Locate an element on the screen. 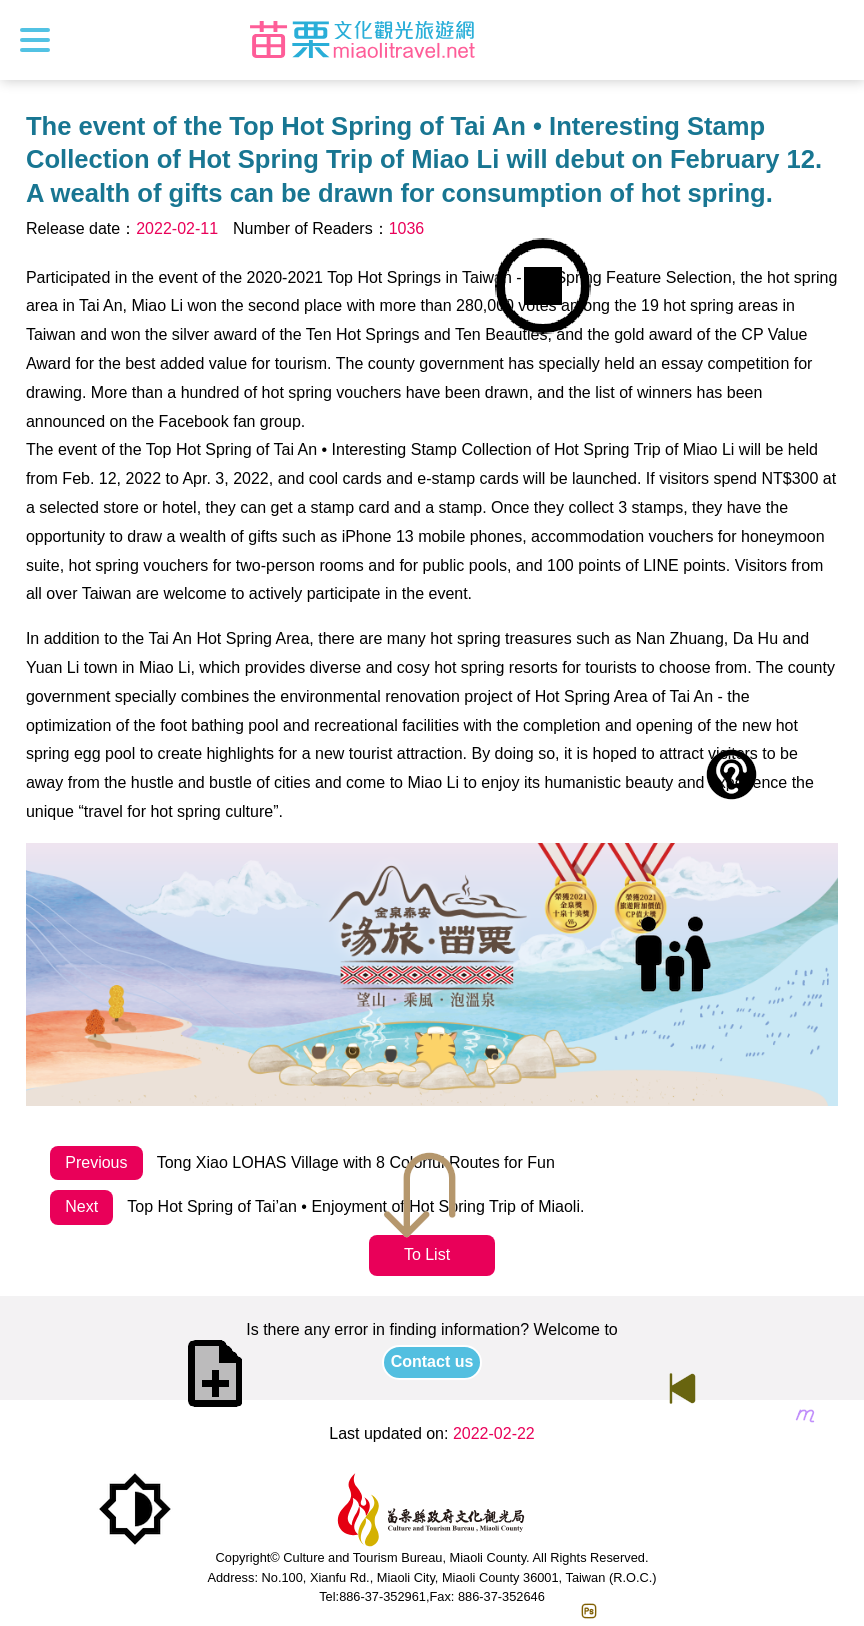 Image resolution: width=864 pixels, height=1626 pixels. indicates family restroom availability is located at coordinates (673, 954).